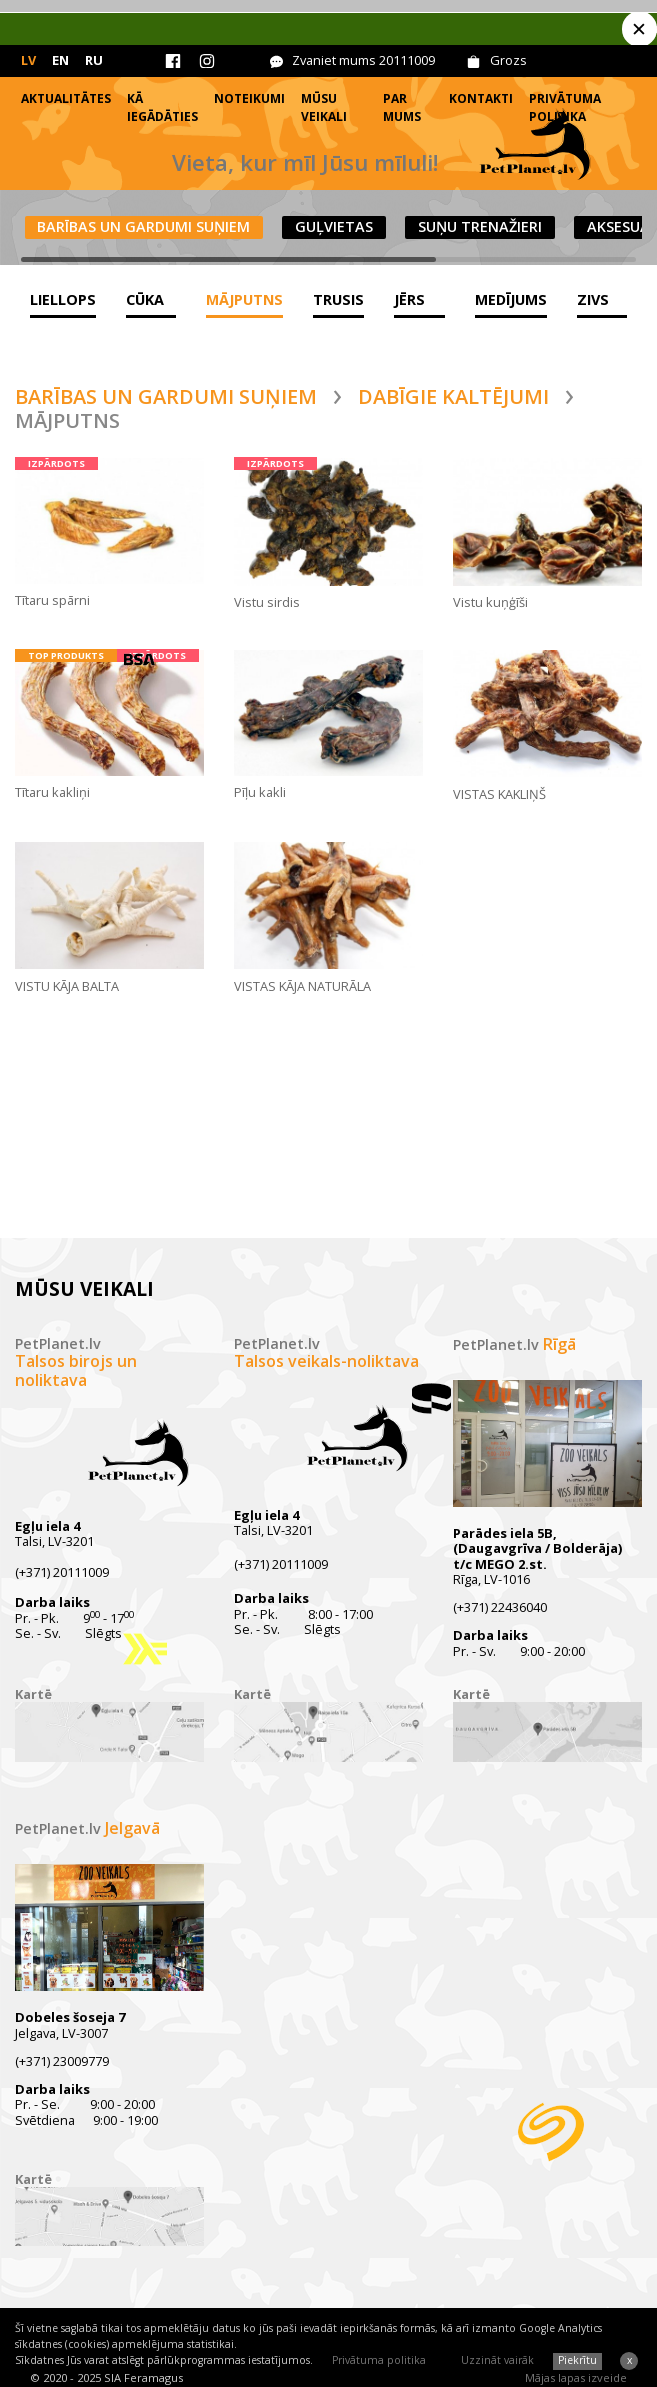  Describe the element at coordinates (551, 2132) in the screenshot. I see `seagate brand logo` at that location.